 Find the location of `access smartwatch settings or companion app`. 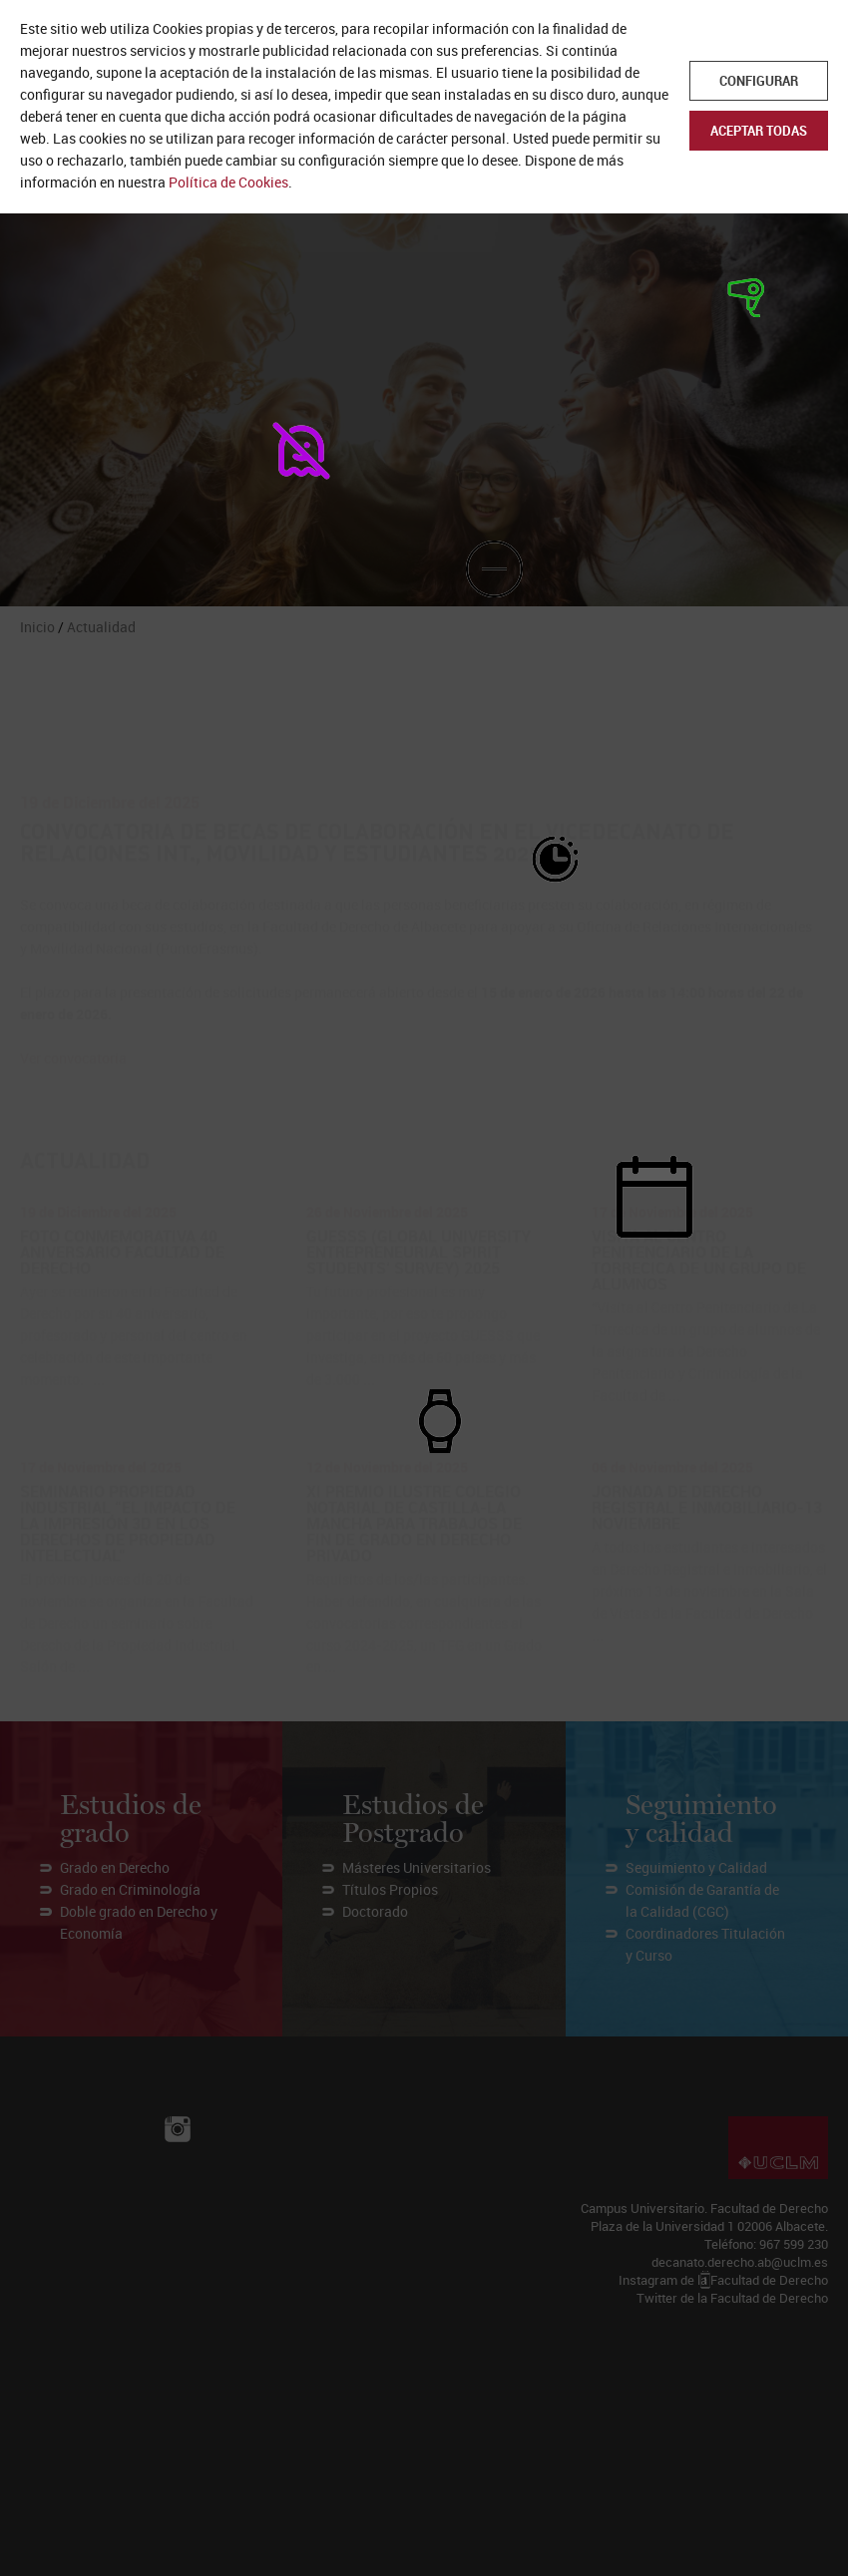

access smartwatch settings or companion app is located at coordinates (440, 1421).